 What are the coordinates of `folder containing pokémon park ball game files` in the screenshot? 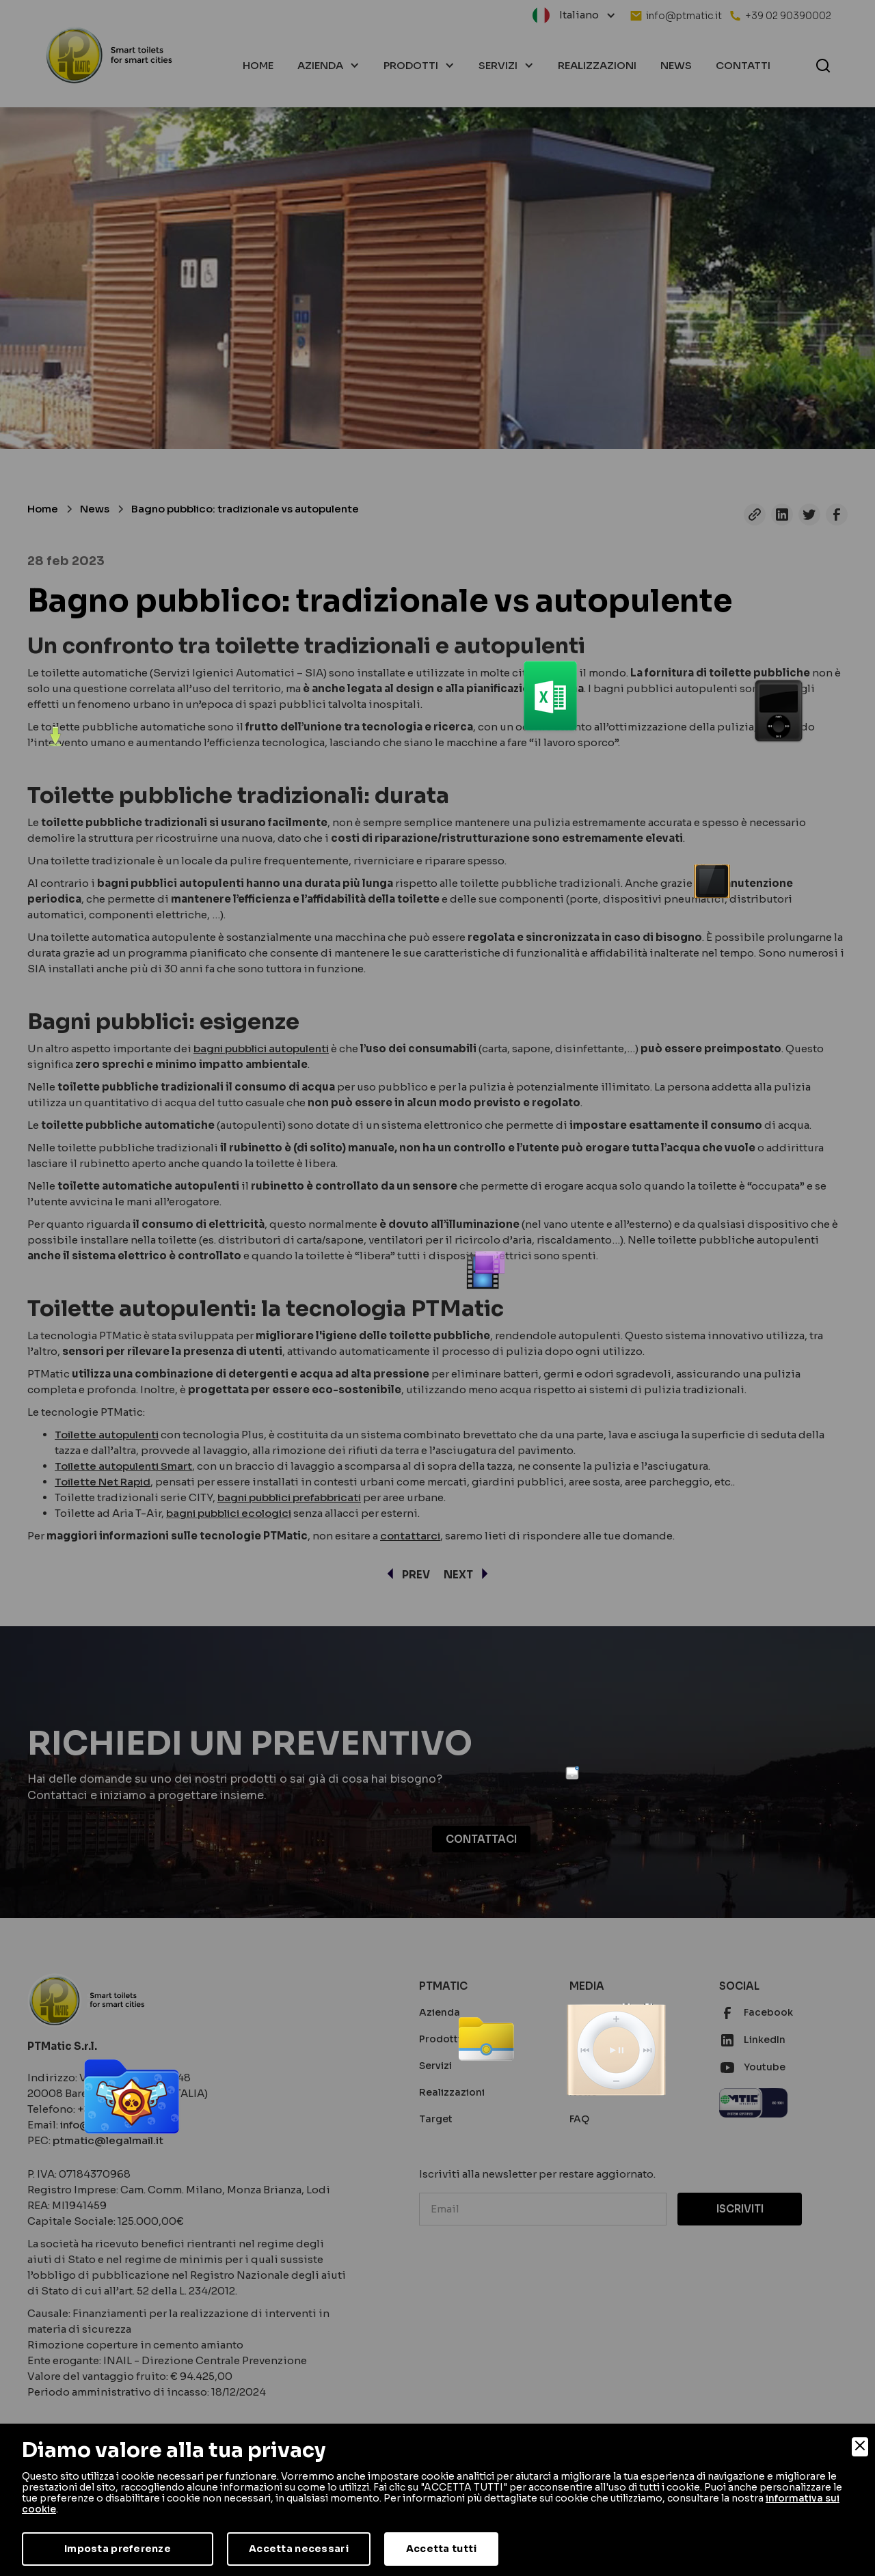 It's located at (486, 2040).